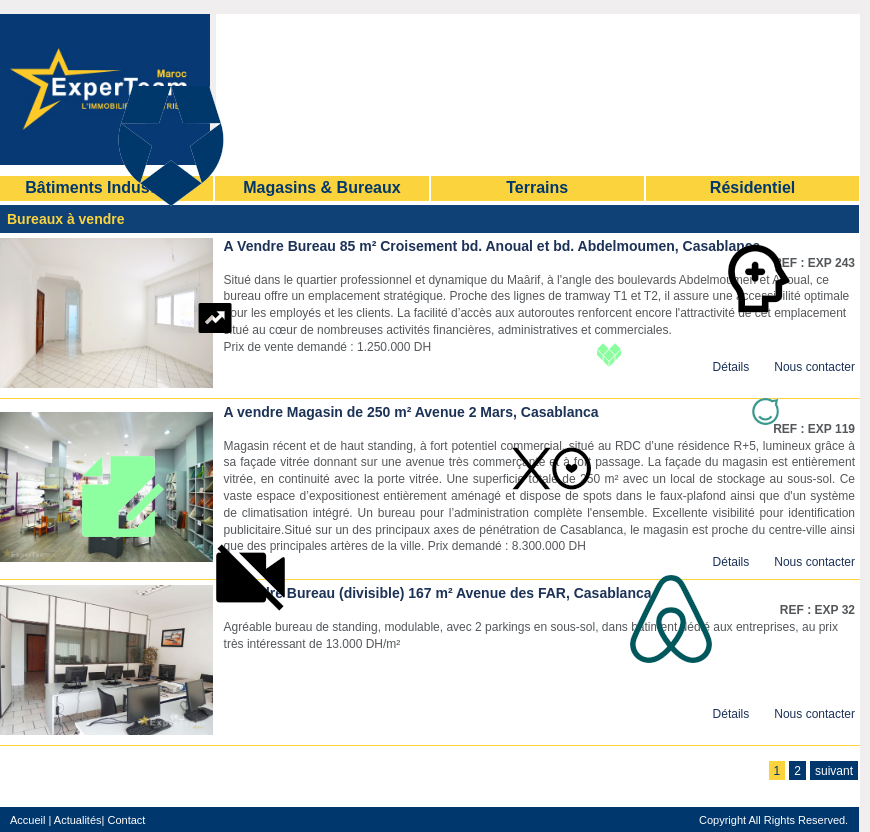 This screenshot has width=870, height=832. What do you see at coordinates (118, 496) in the screenshot?
I see `edit document` at bounding box center [118, 496].